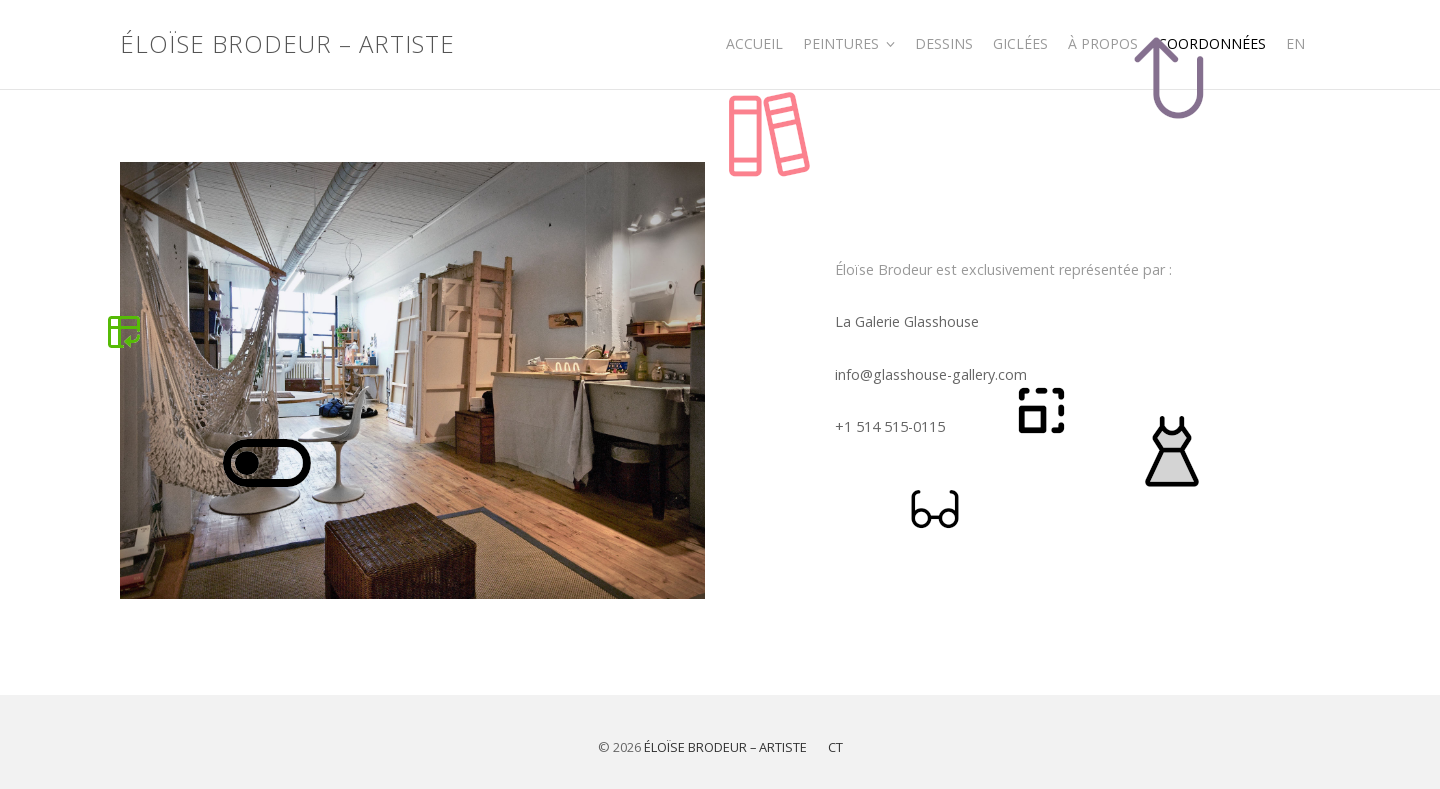 The height and width of the screenshot is (789, 1440). I want to click on access your library or bookshelf, so click(766, 136).